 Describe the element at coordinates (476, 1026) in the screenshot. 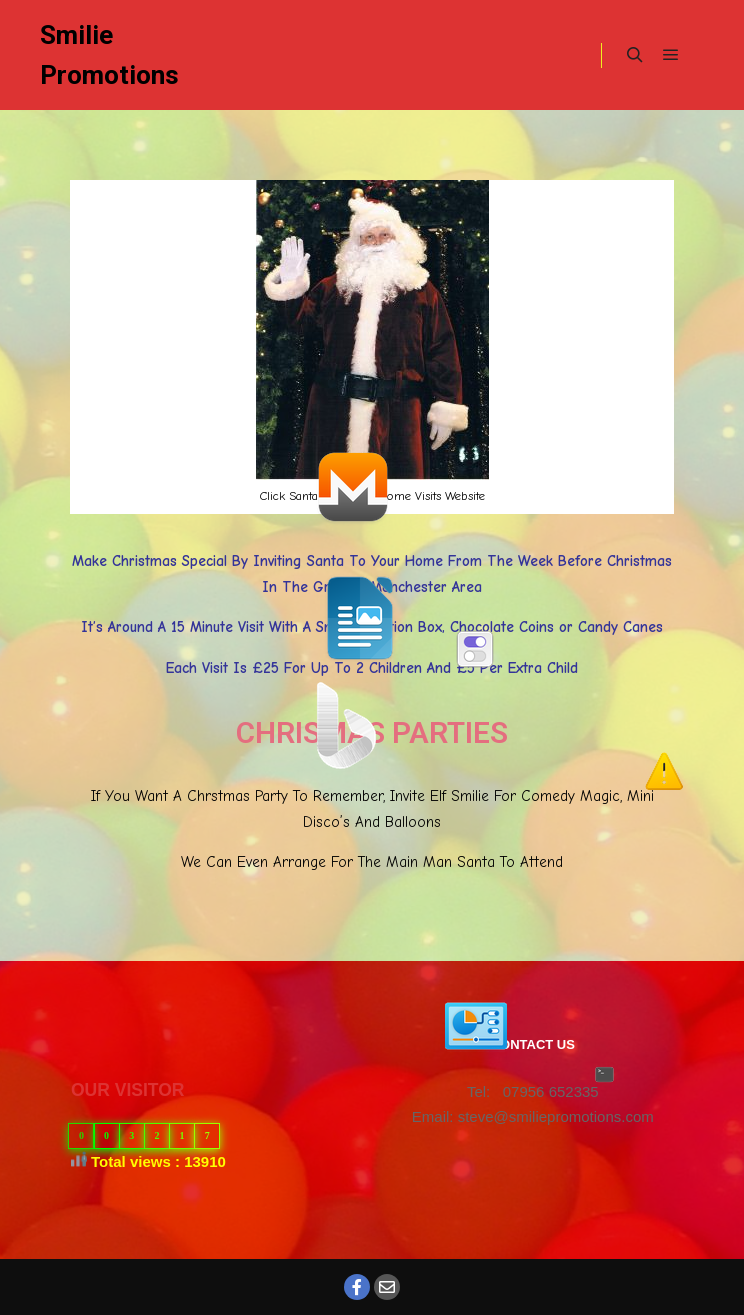

I see `open windows control panel settings` at that location.